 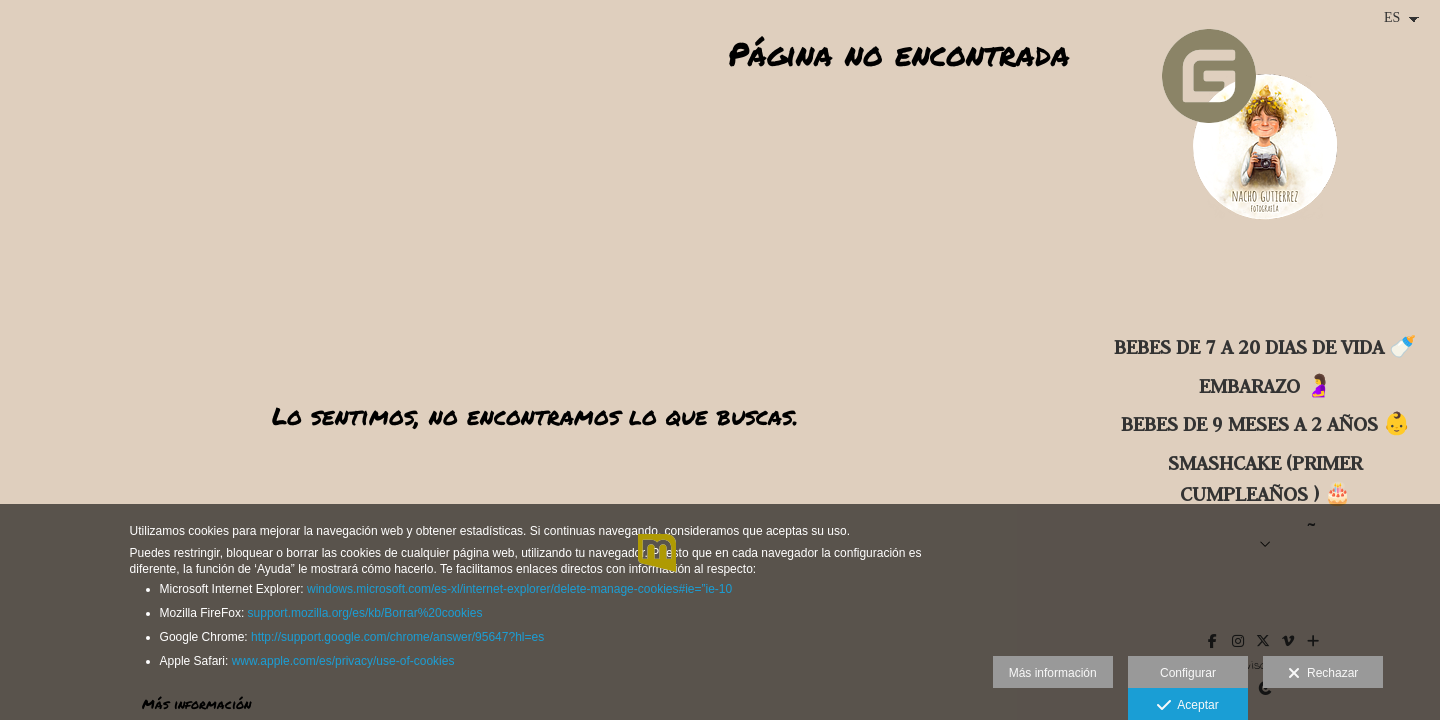 I want to click on mail.com email service logo, so click(x=657, y=553).